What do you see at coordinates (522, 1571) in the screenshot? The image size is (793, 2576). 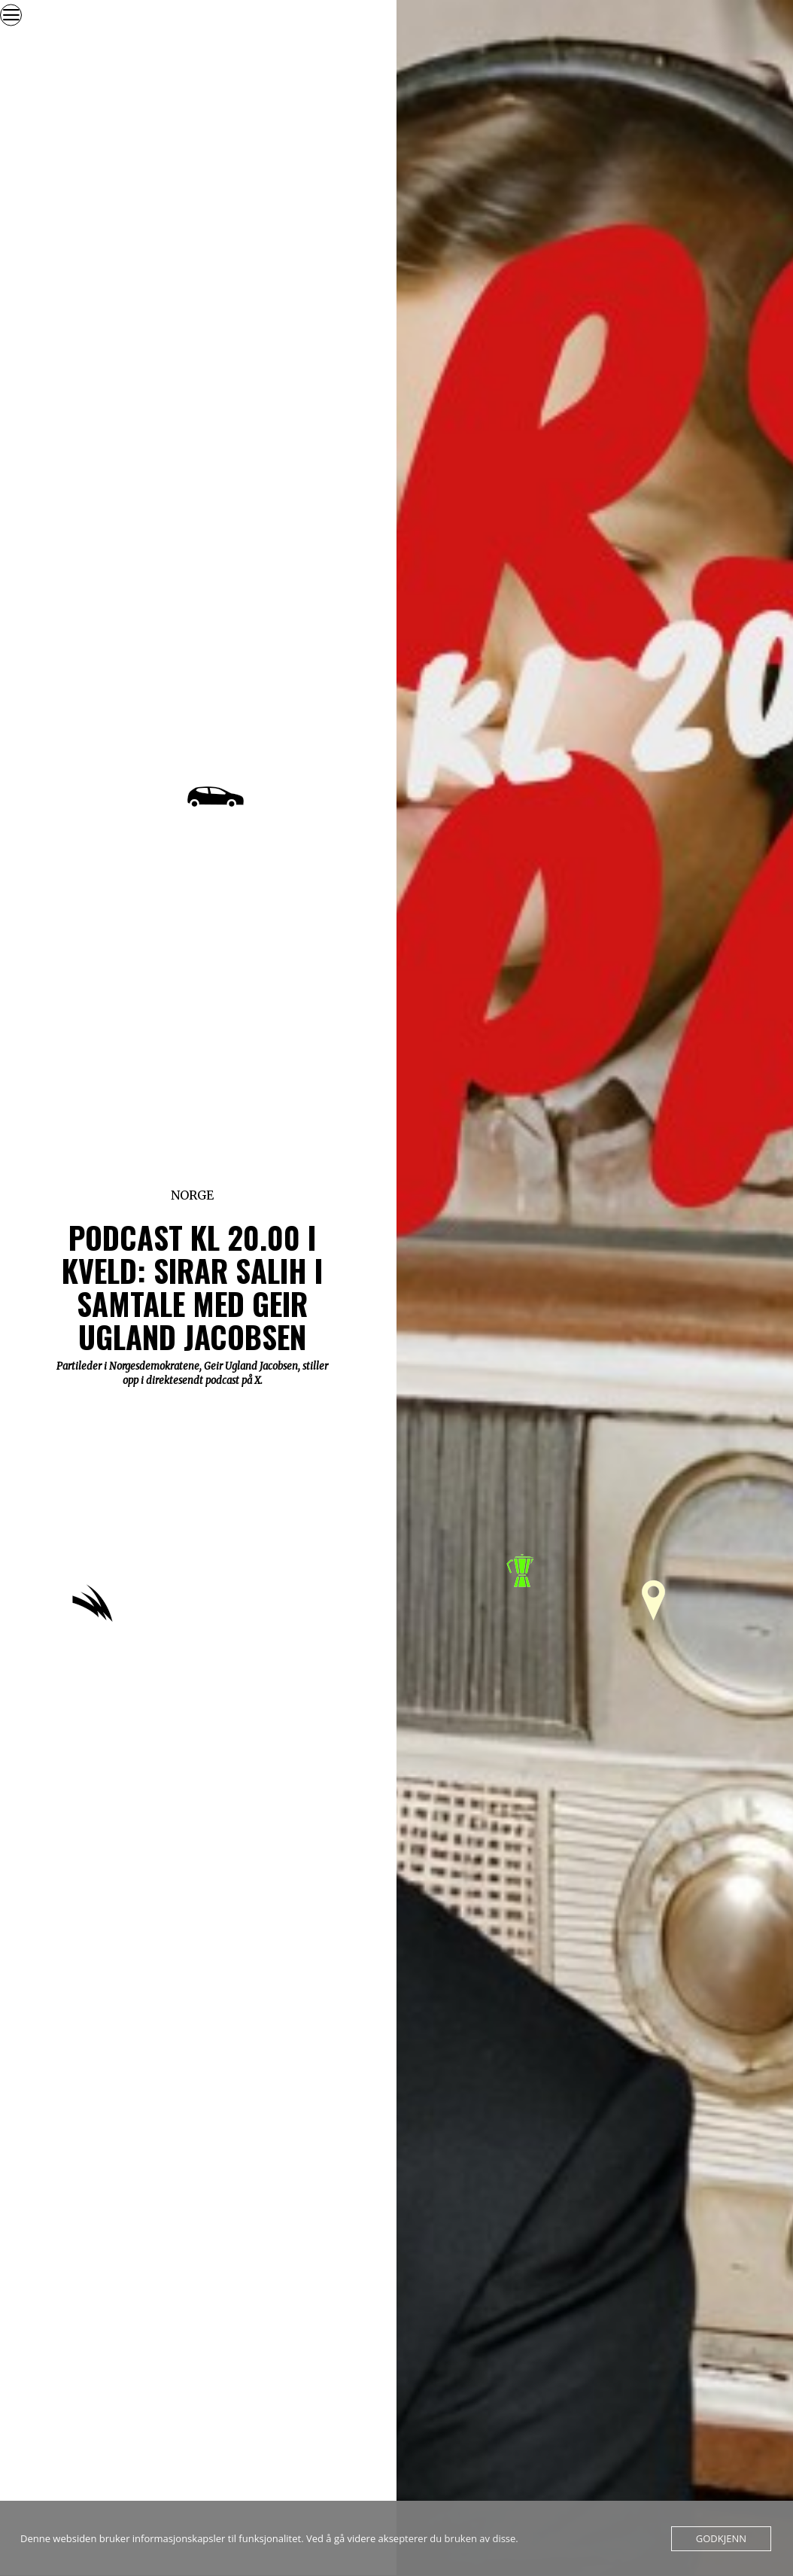 I see `browse coffee brewing recipes` at bounding box center [522, 1571].